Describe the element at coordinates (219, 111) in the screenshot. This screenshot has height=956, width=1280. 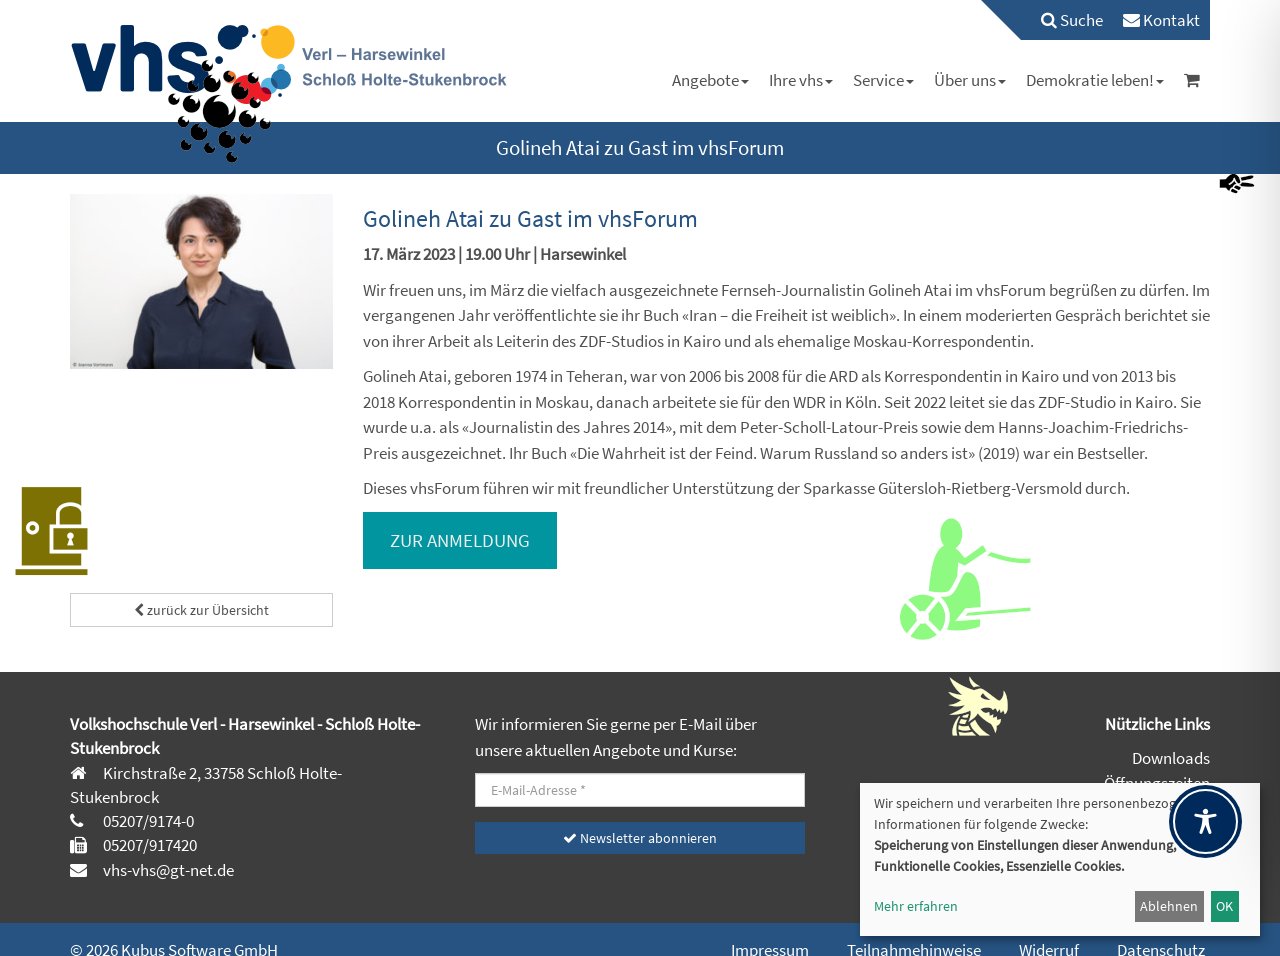
I see `decorative pattern or visual effect option` at that location.